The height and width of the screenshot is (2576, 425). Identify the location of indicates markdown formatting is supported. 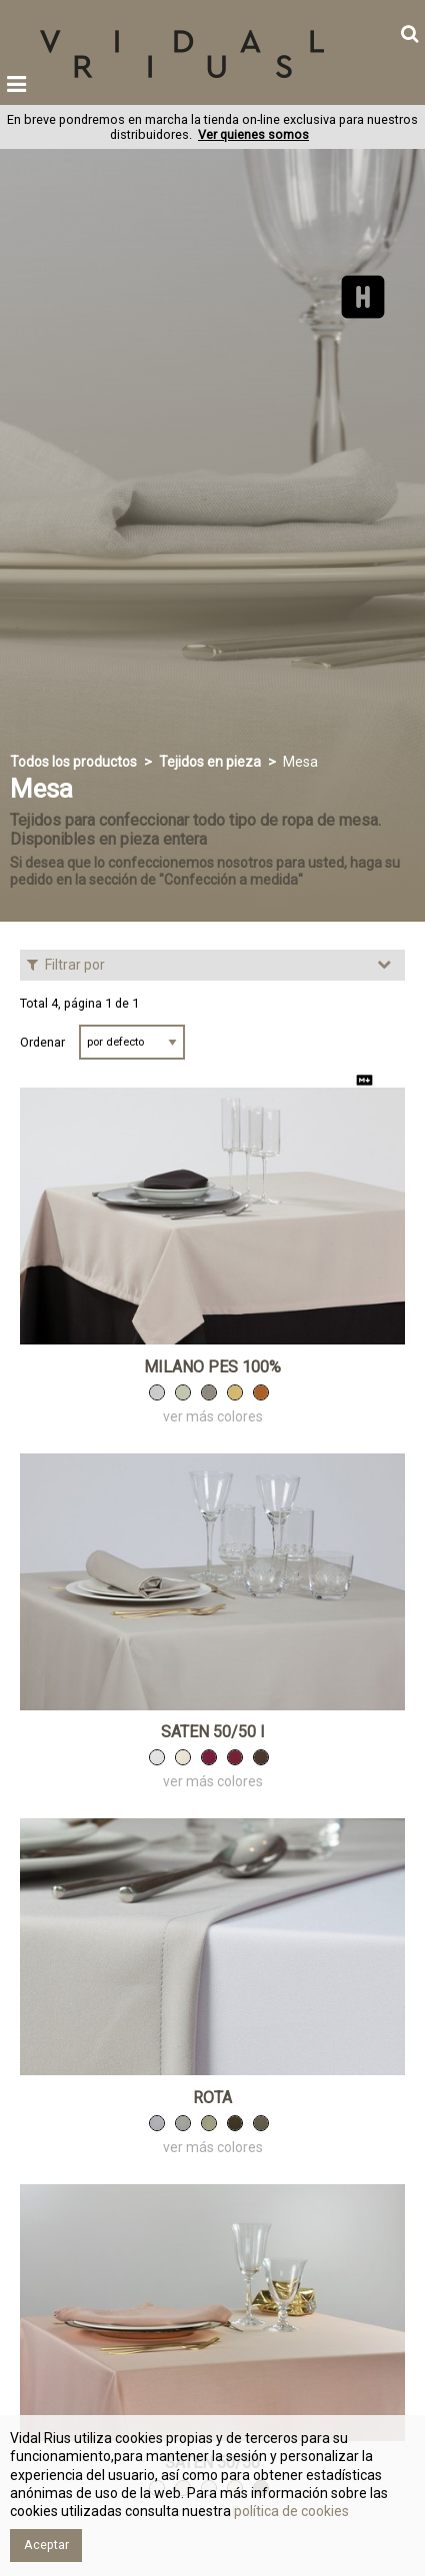
(364, 1080).